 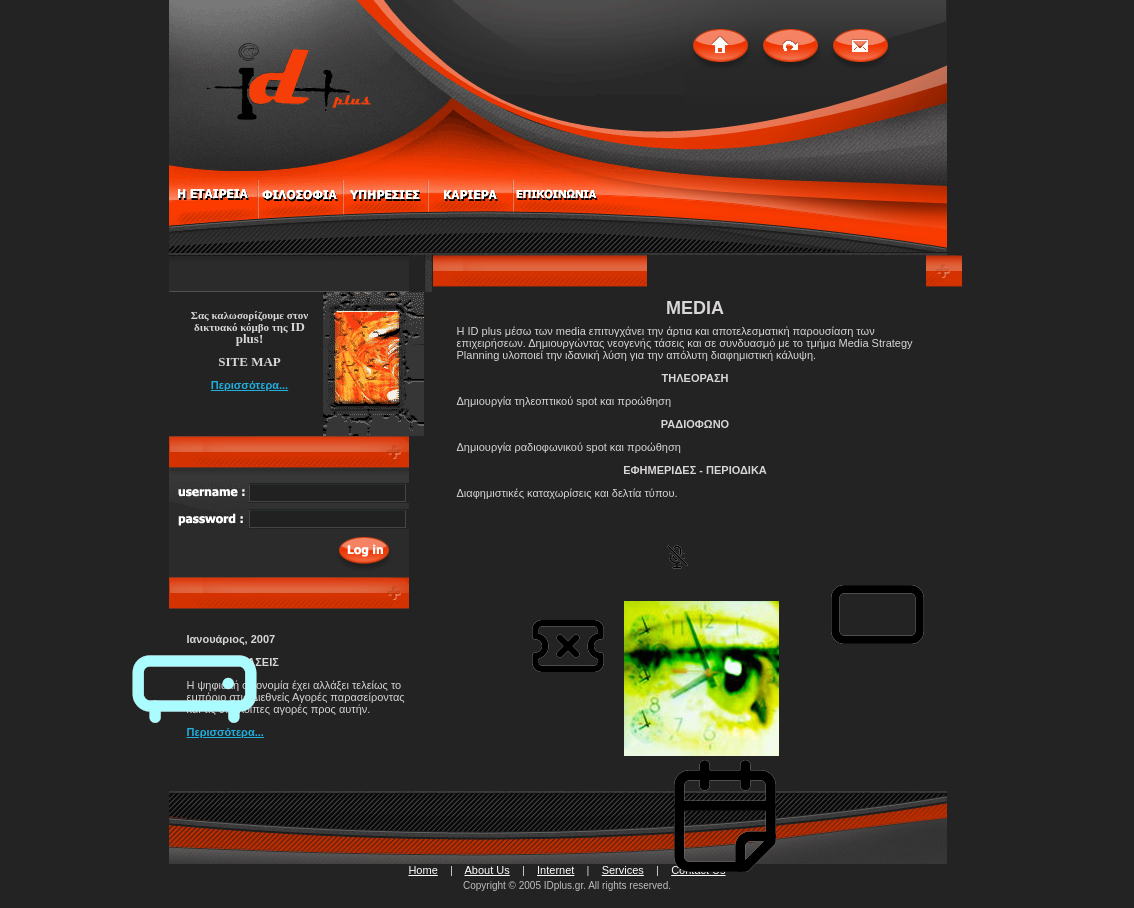 I want to click on mute your microphone, so click(x=677, y=557).